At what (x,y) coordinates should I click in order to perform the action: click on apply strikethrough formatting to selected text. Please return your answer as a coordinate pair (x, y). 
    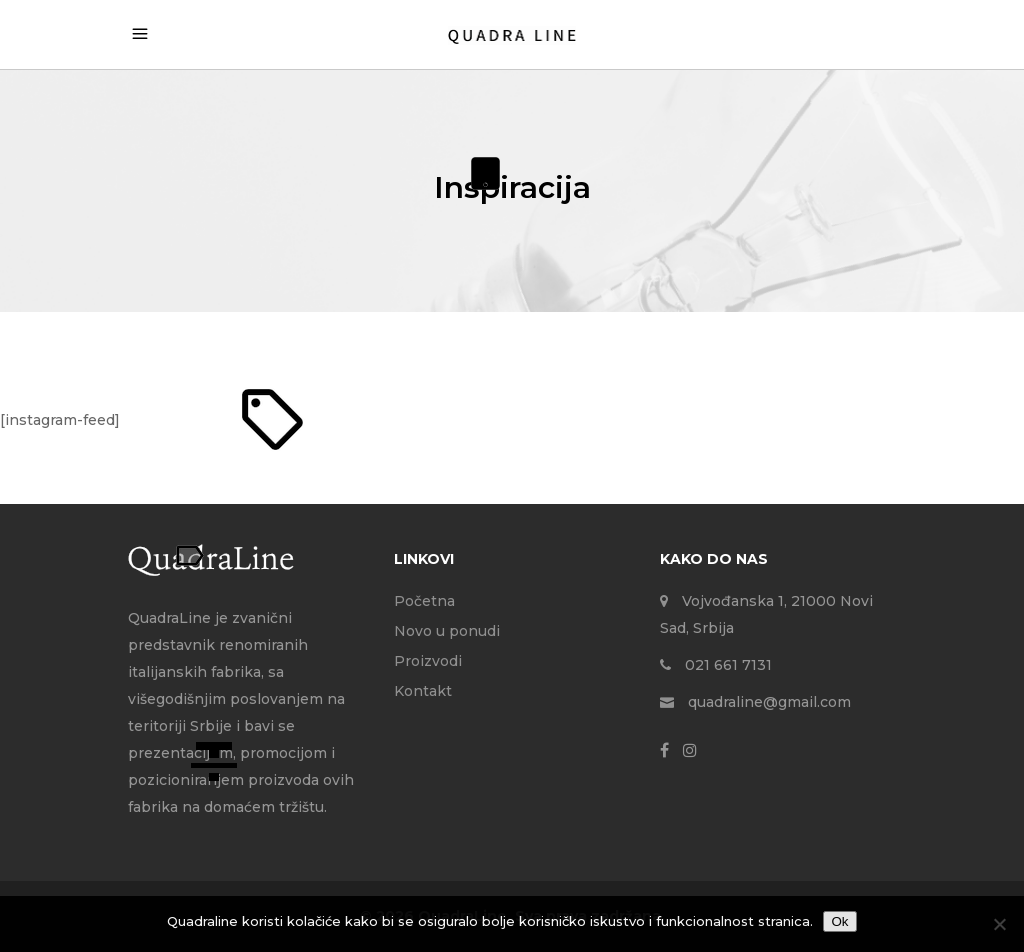
    Looking at the image, I should click on (214, 763).